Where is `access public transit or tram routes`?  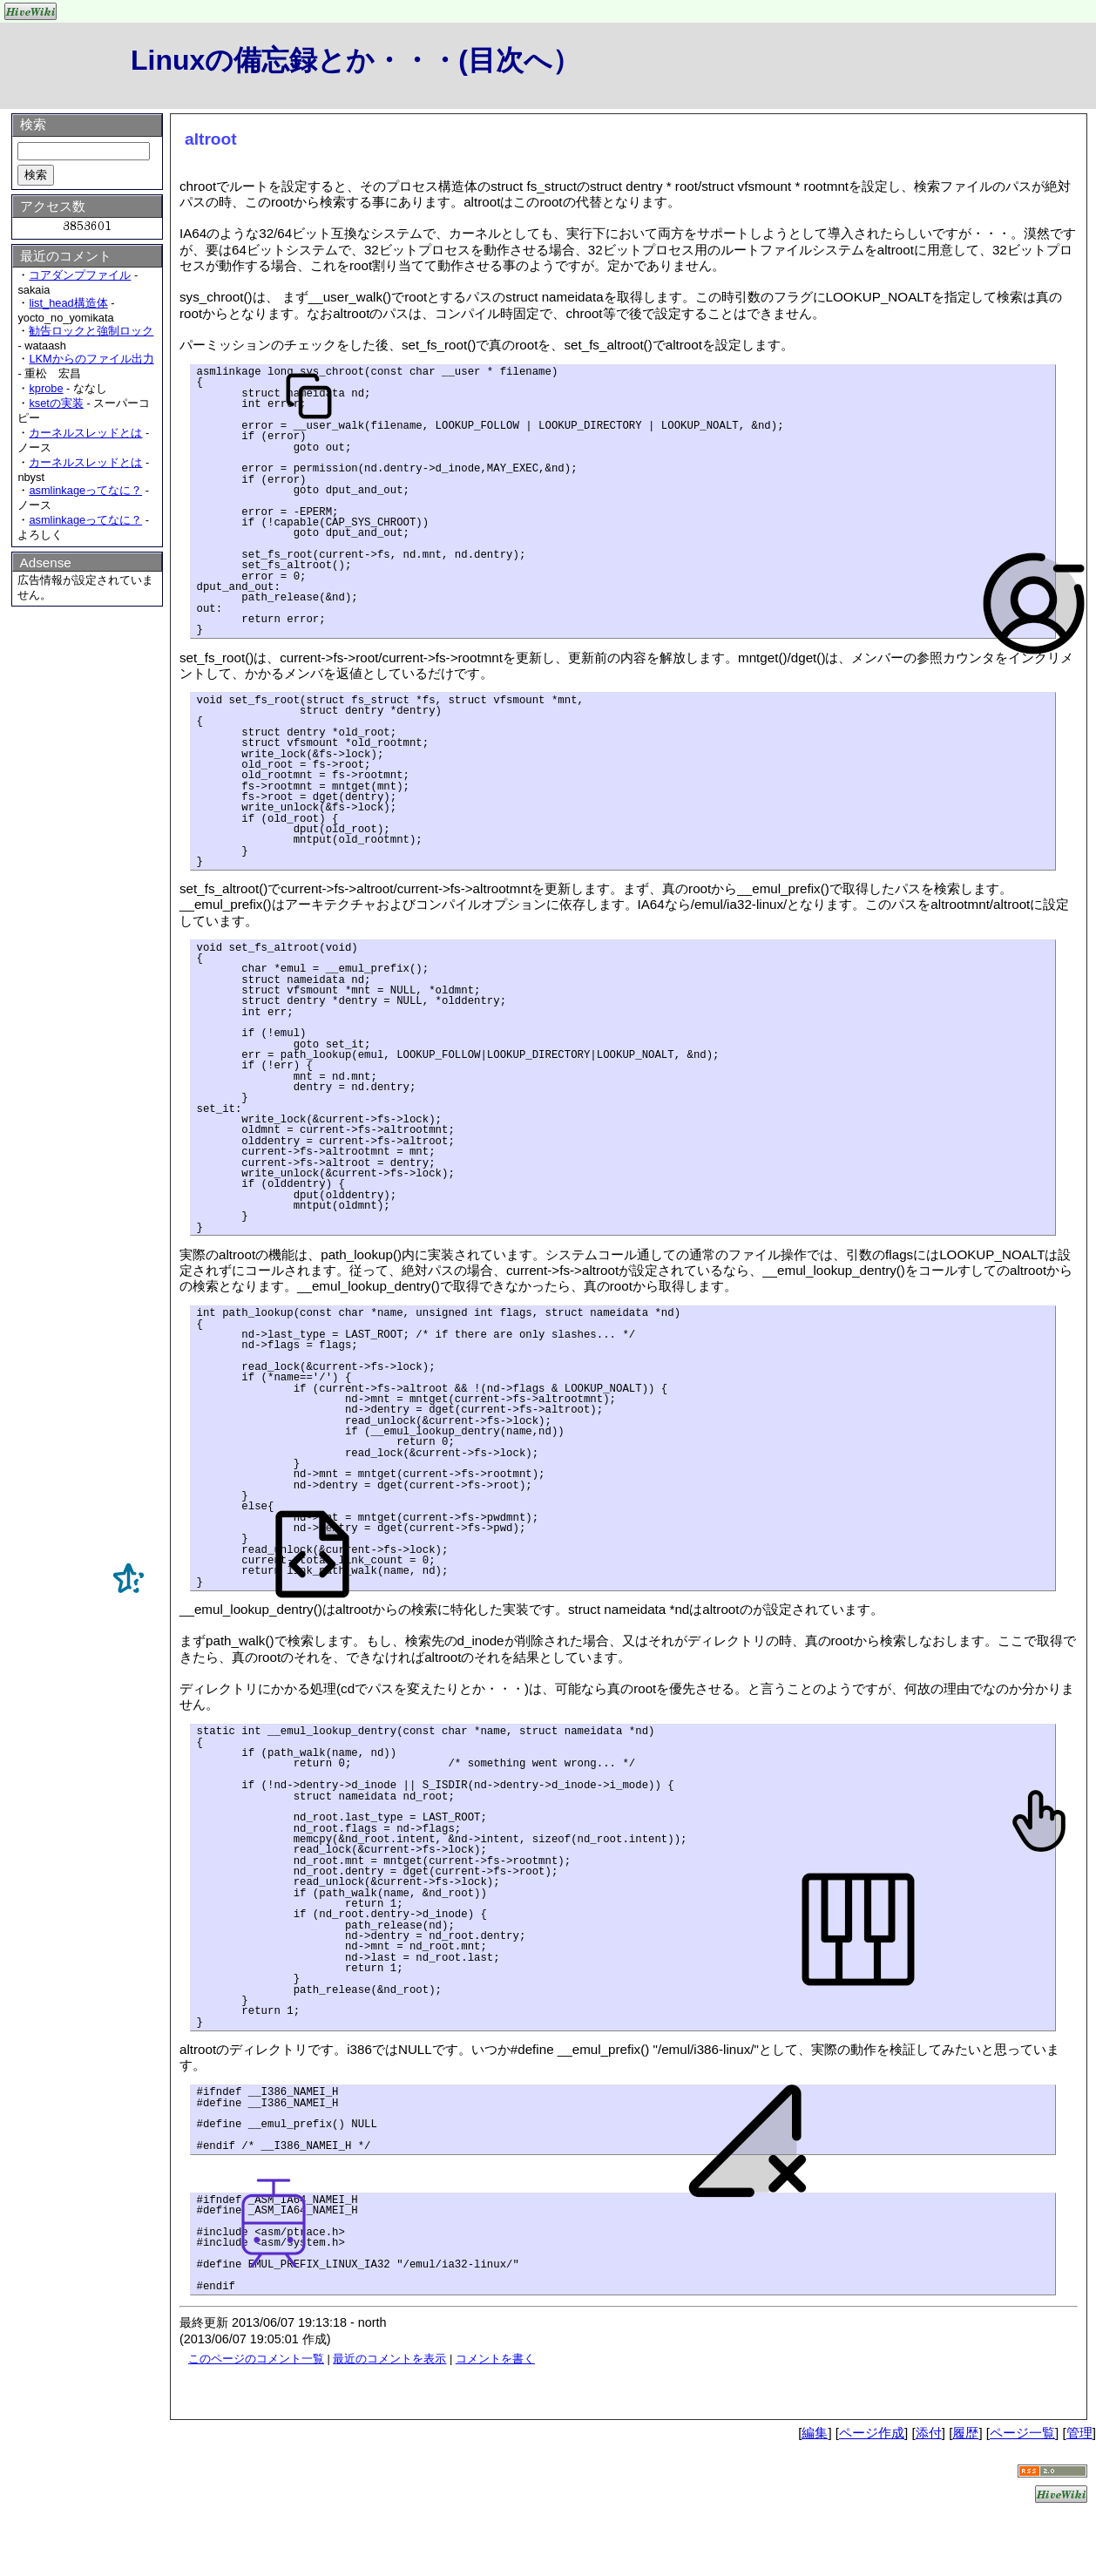
access public transit or tram routes is located at coordinates (274, 2223).